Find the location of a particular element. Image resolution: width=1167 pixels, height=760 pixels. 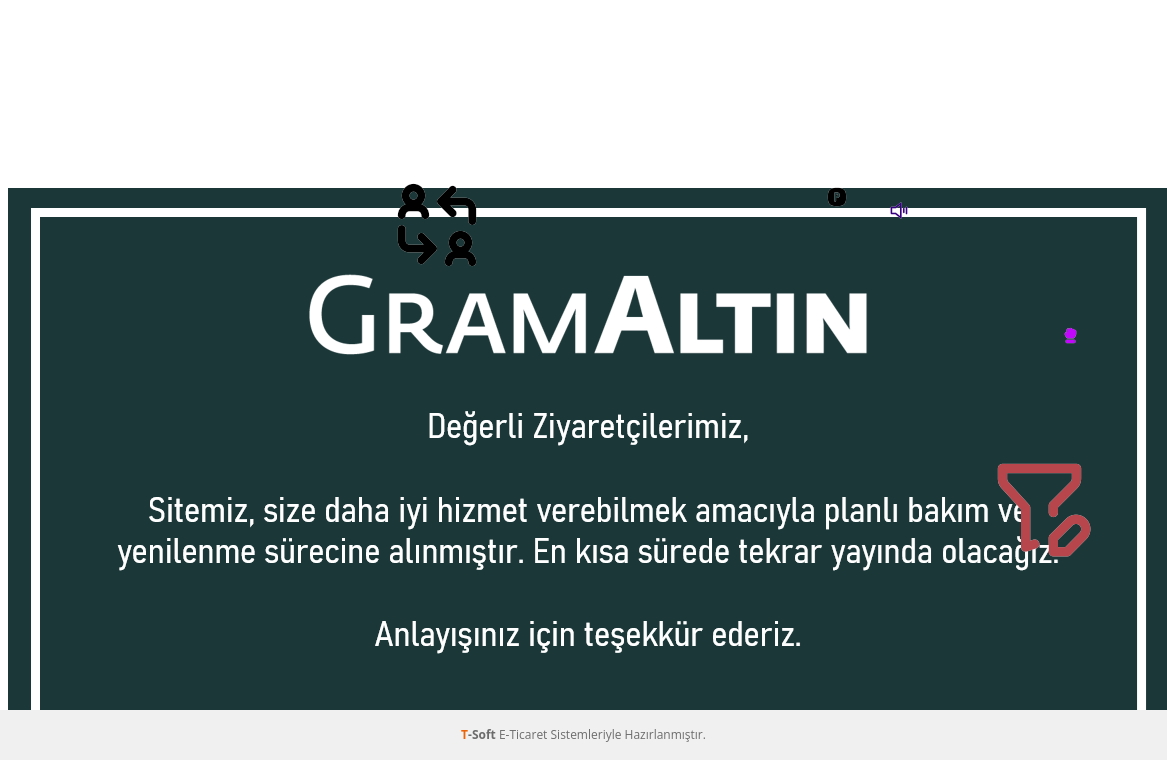

indicates parking availability or location is located at coordinates (837, 197).